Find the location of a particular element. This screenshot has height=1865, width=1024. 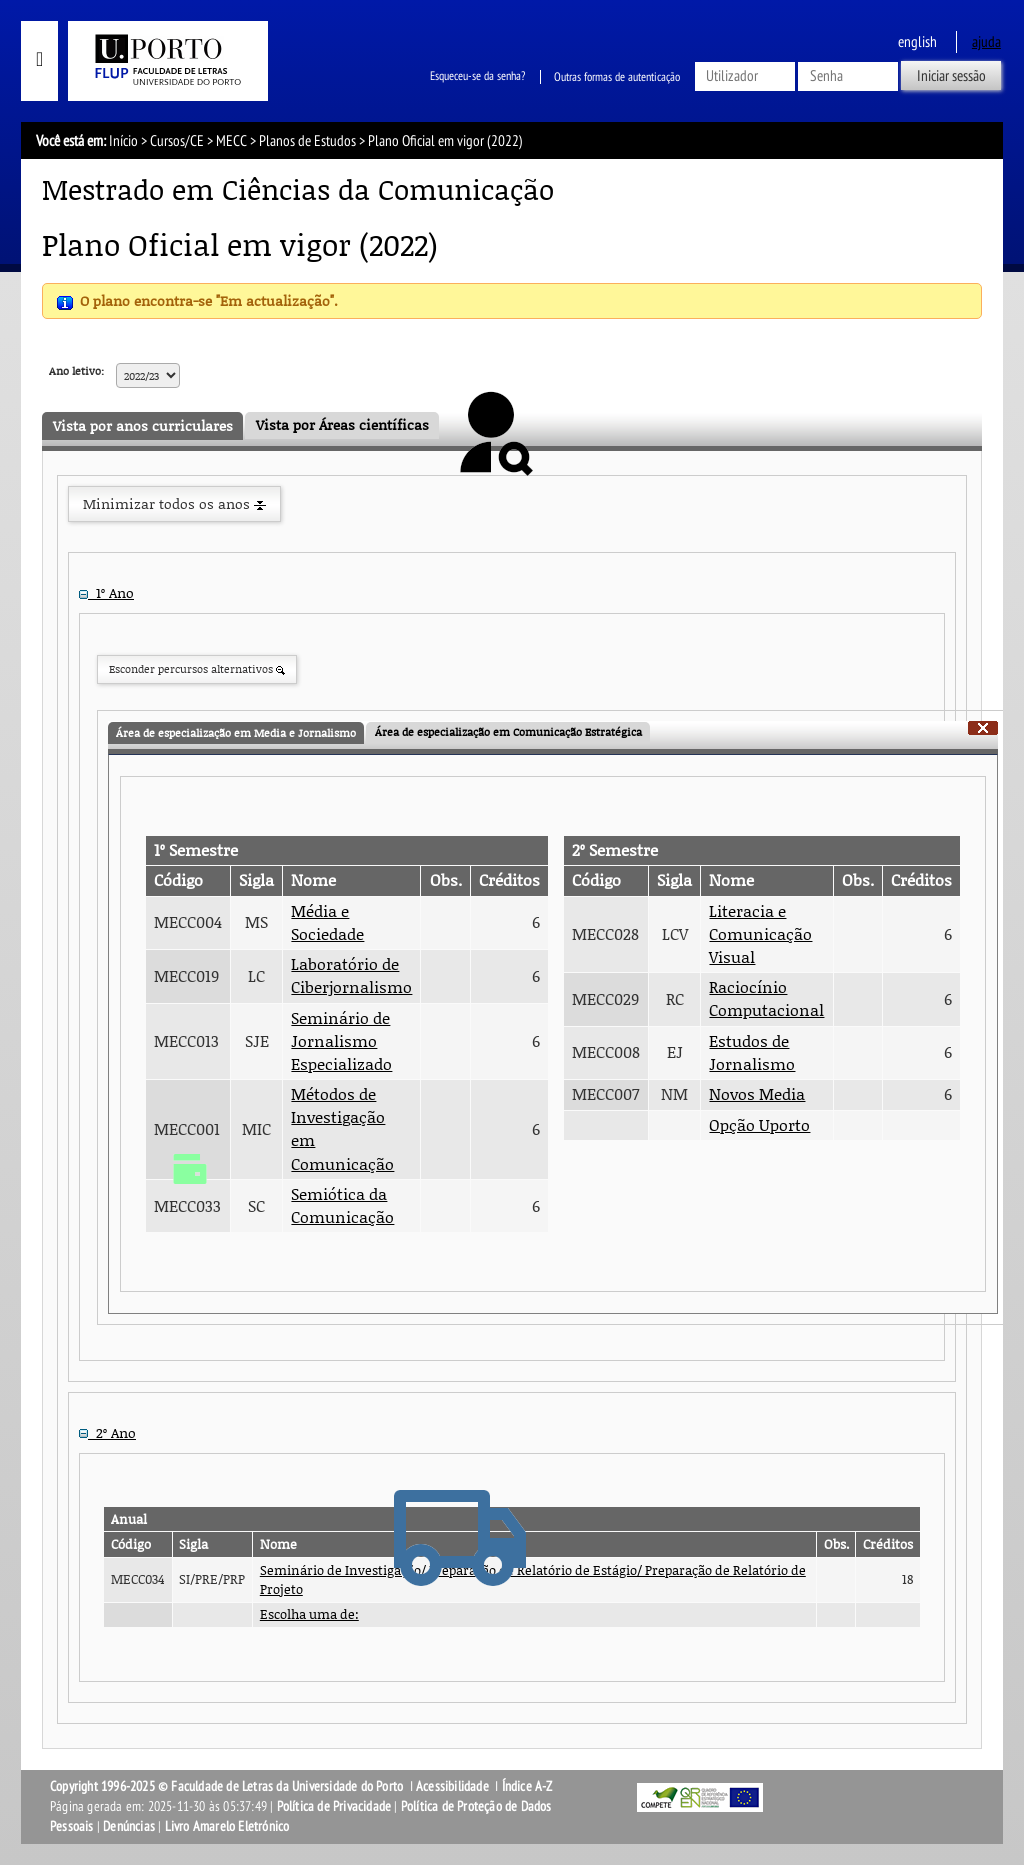

access your digital wallet is located at coordinates (190, 1169).